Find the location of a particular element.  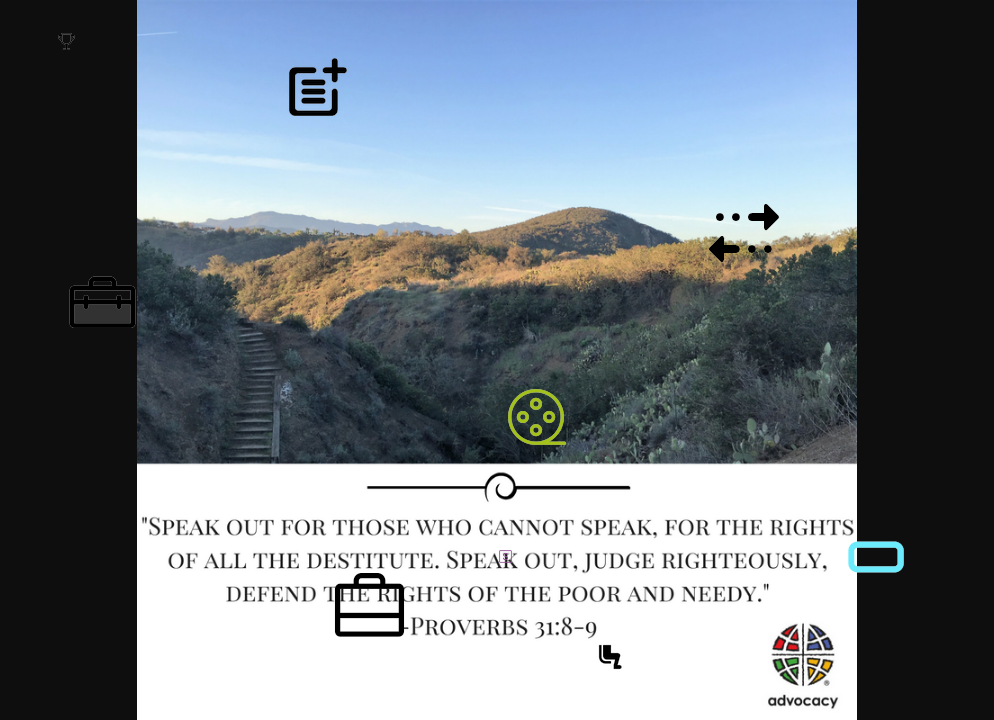

crop image to 16:9 aspect ratio is located at coordinates (876, 557).